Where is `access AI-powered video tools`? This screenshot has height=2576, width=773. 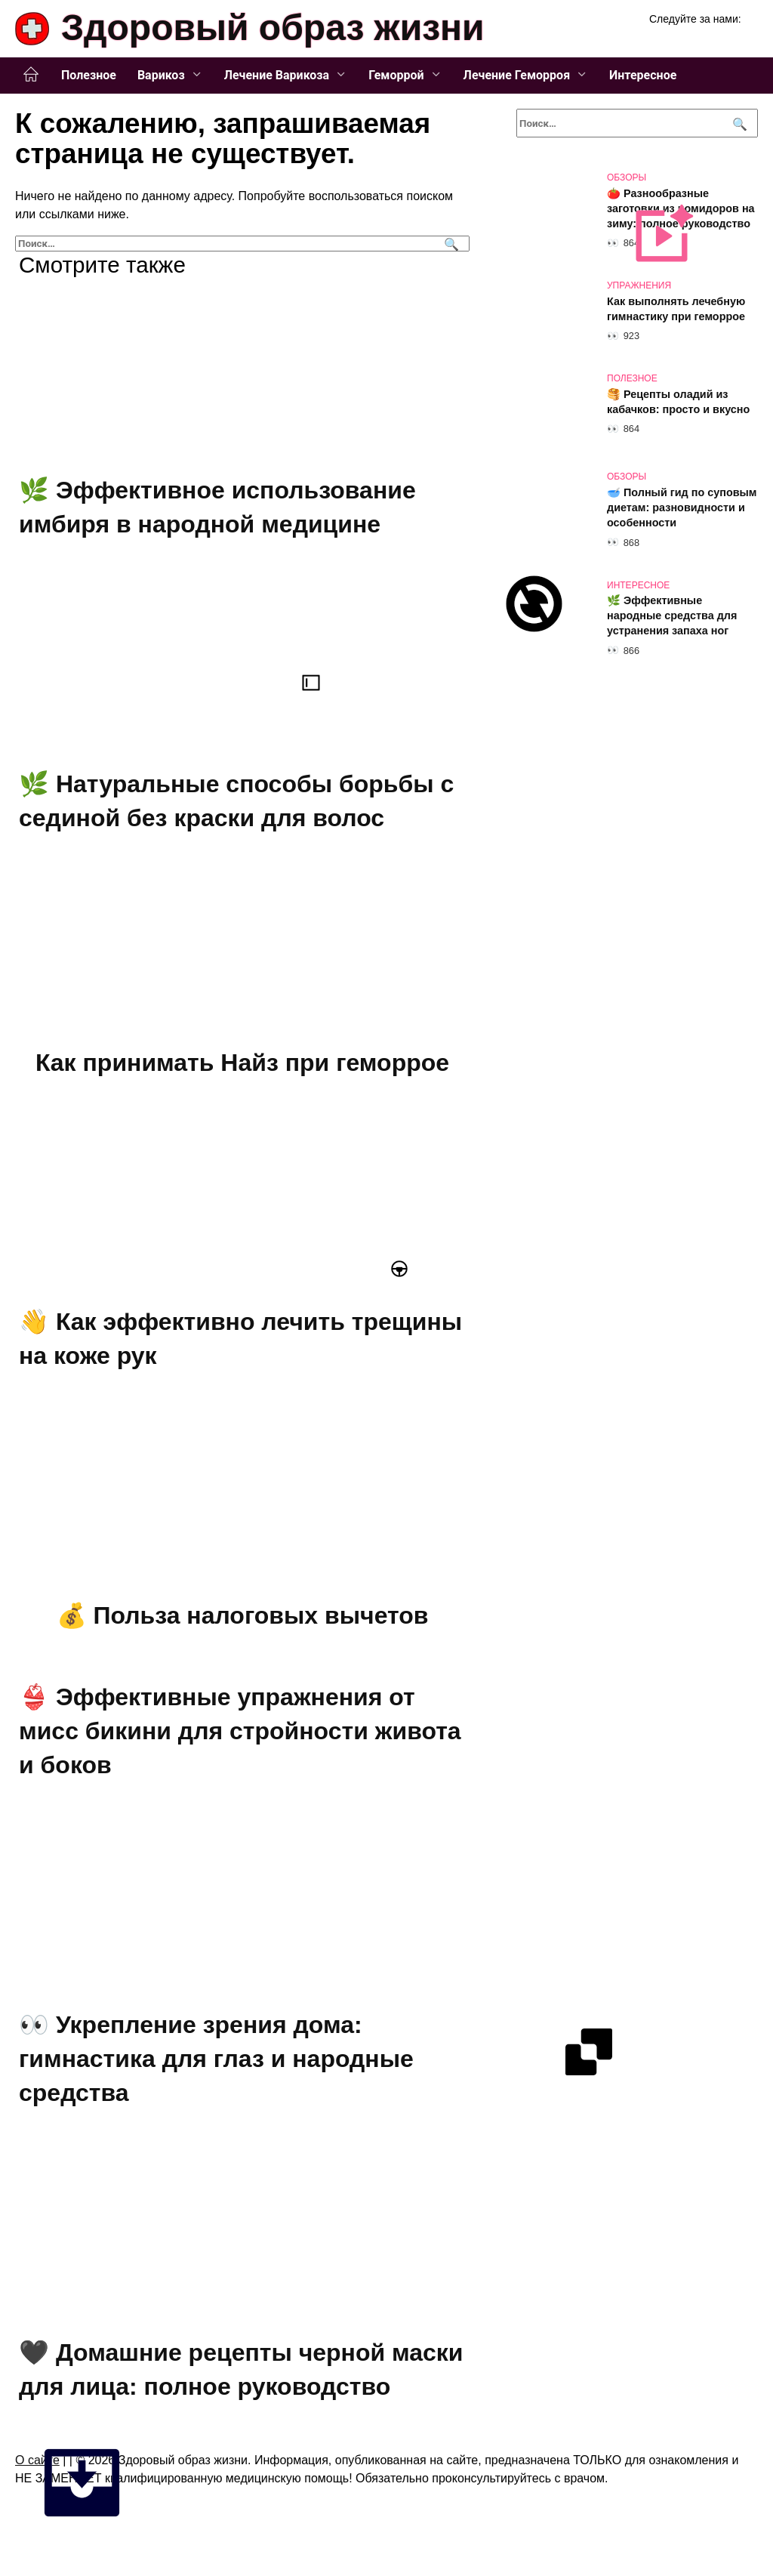 access AI-powered video tools is located at coordinates (661, 236).